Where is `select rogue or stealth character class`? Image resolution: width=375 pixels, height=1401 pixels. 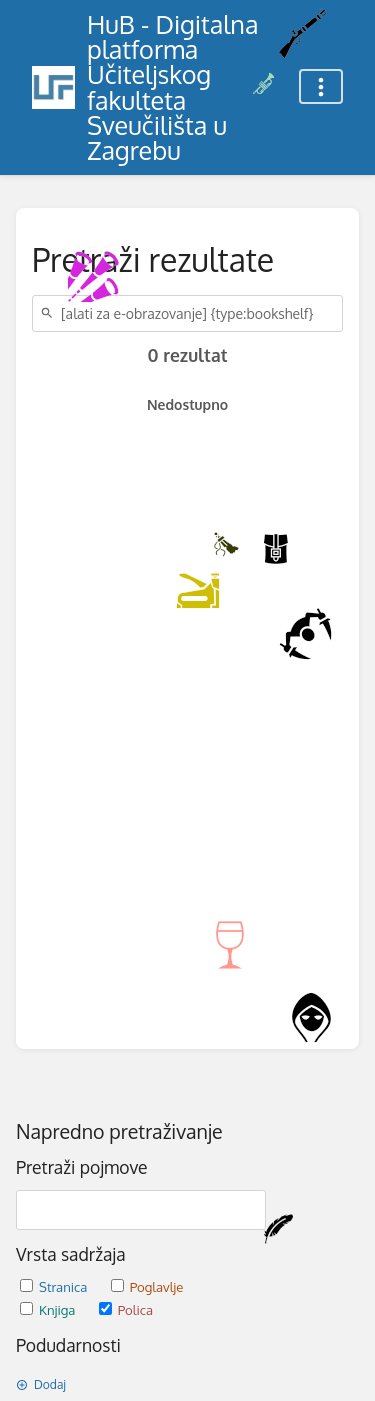
select rogue or stealth character class is located at coordinates (311, 1017).